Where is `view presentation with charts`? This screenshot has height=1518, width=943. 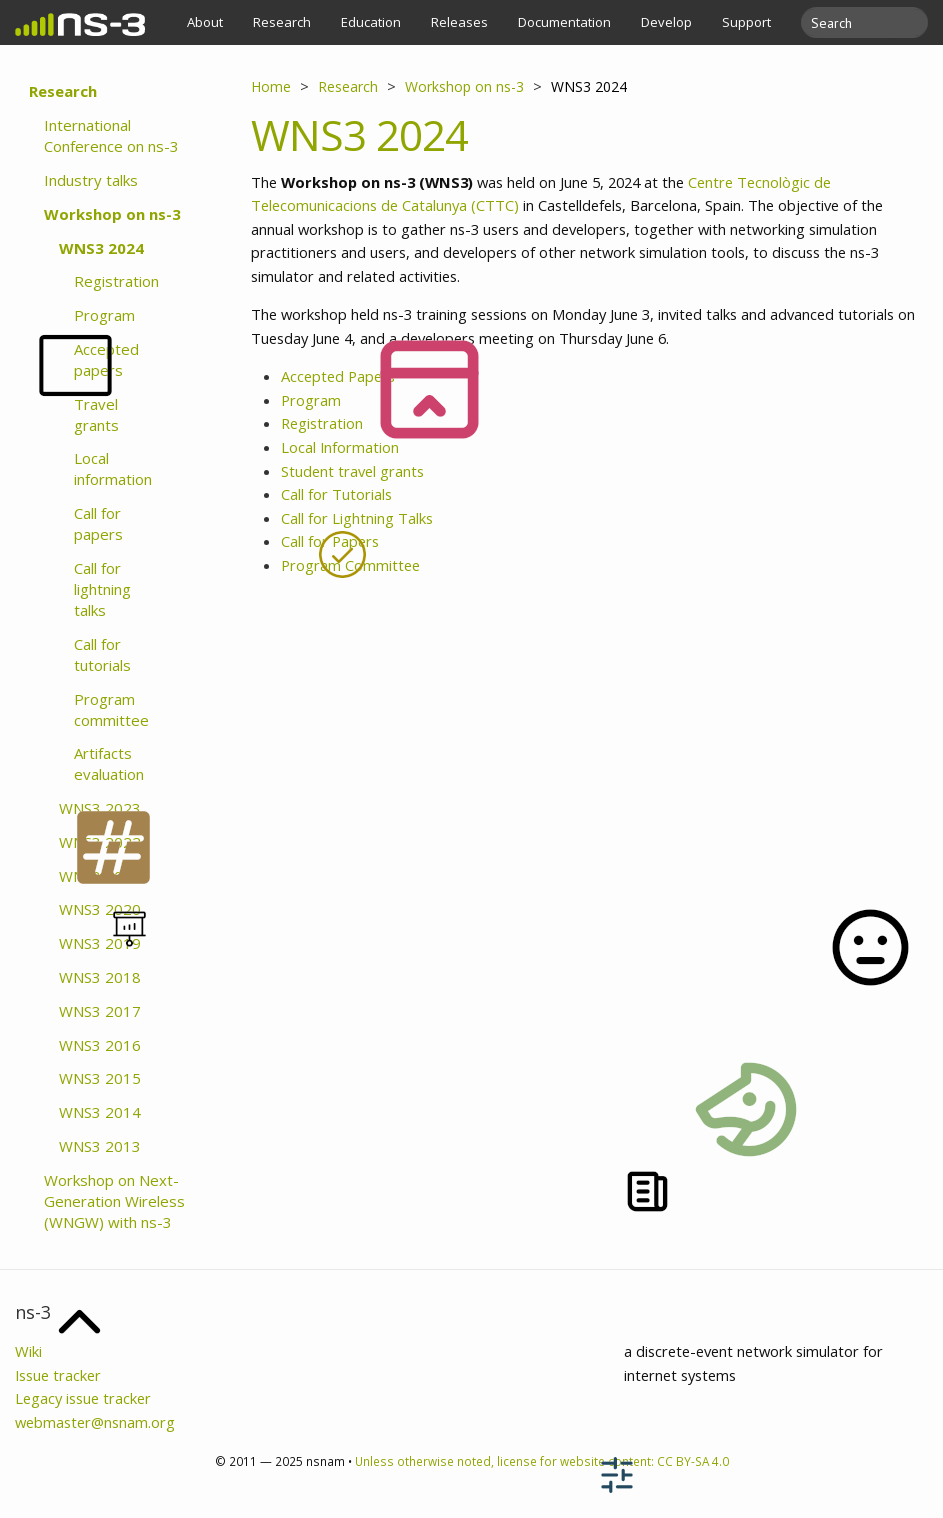
view presentation with charts is located at coordinates (129, 926).